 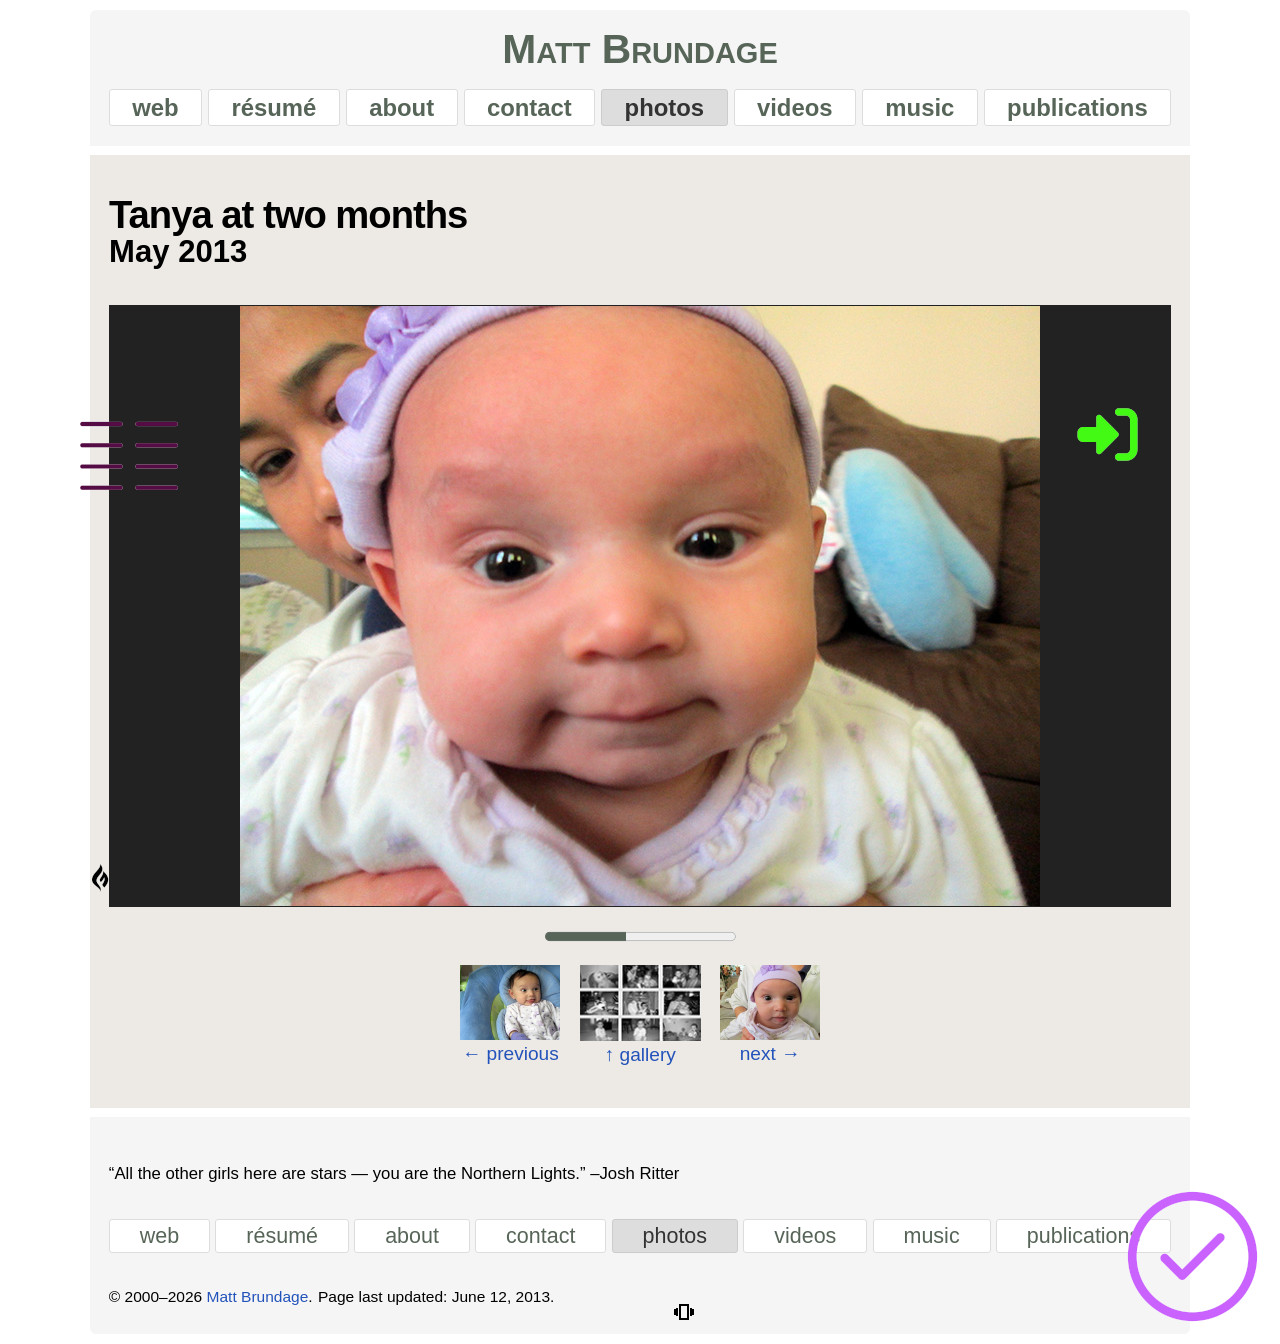 What do you see at coordinates (1107, 434) in the screenshot?
I see `log in to your account` at bounding box center [1107, 434].